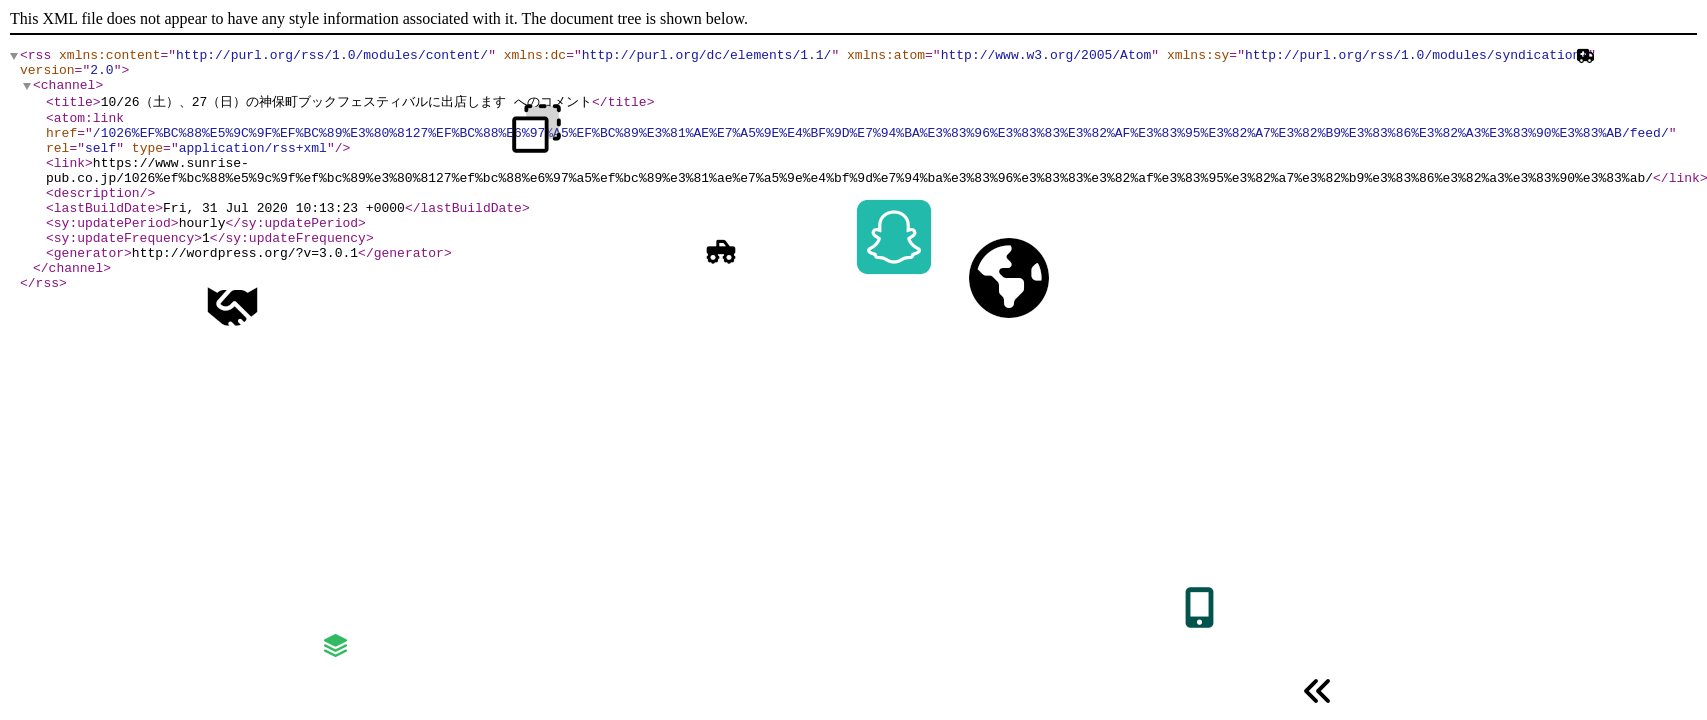 Image resolution: width=1707 pixels, height=720 pixels. Describe the element at coordinates (1318, 691) in the screenshot. I see `go back to the beginning` at that location.